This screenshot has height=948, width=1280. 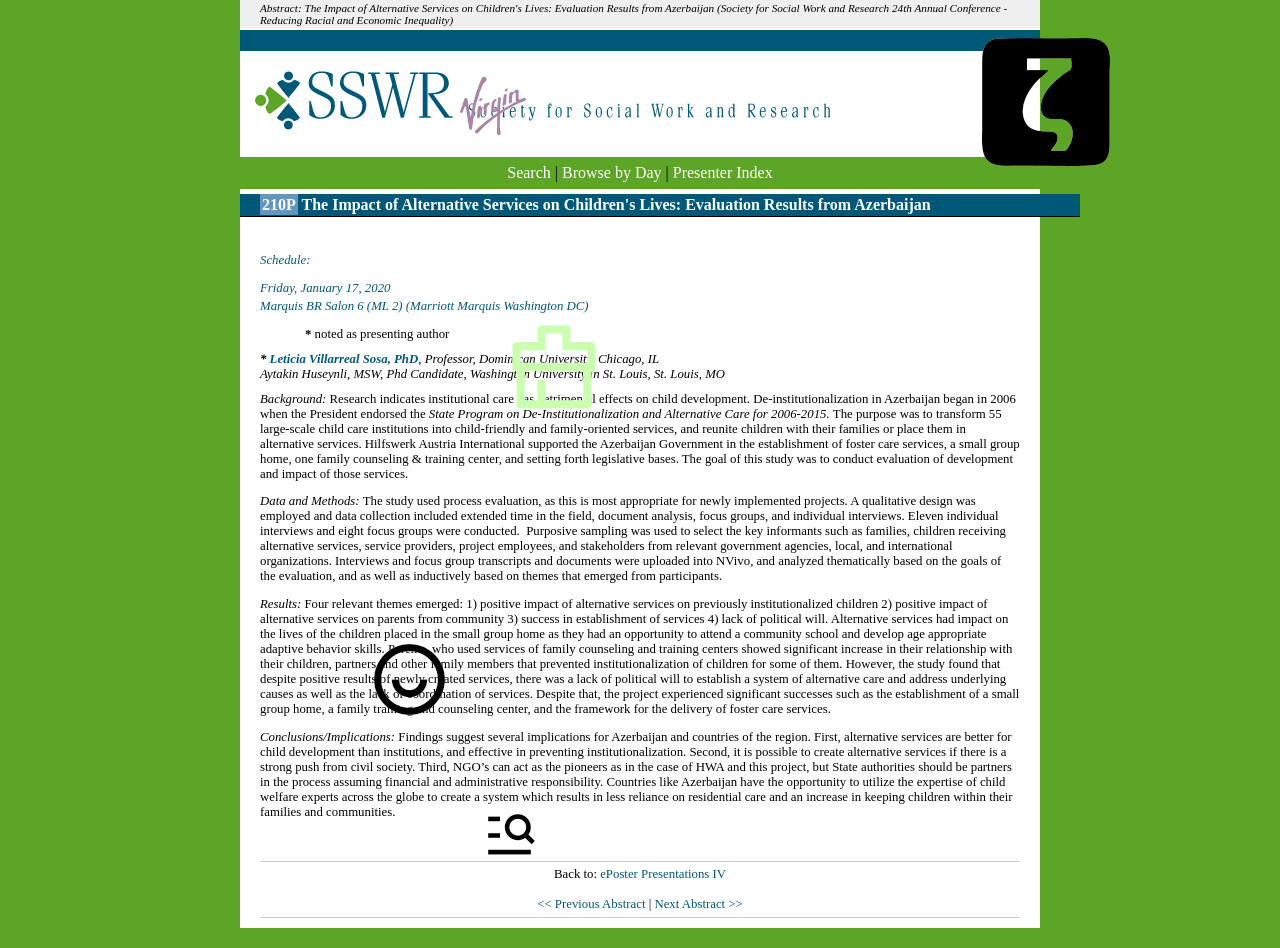 I want to click on virgin group company logo, so click(x=493, y=106).